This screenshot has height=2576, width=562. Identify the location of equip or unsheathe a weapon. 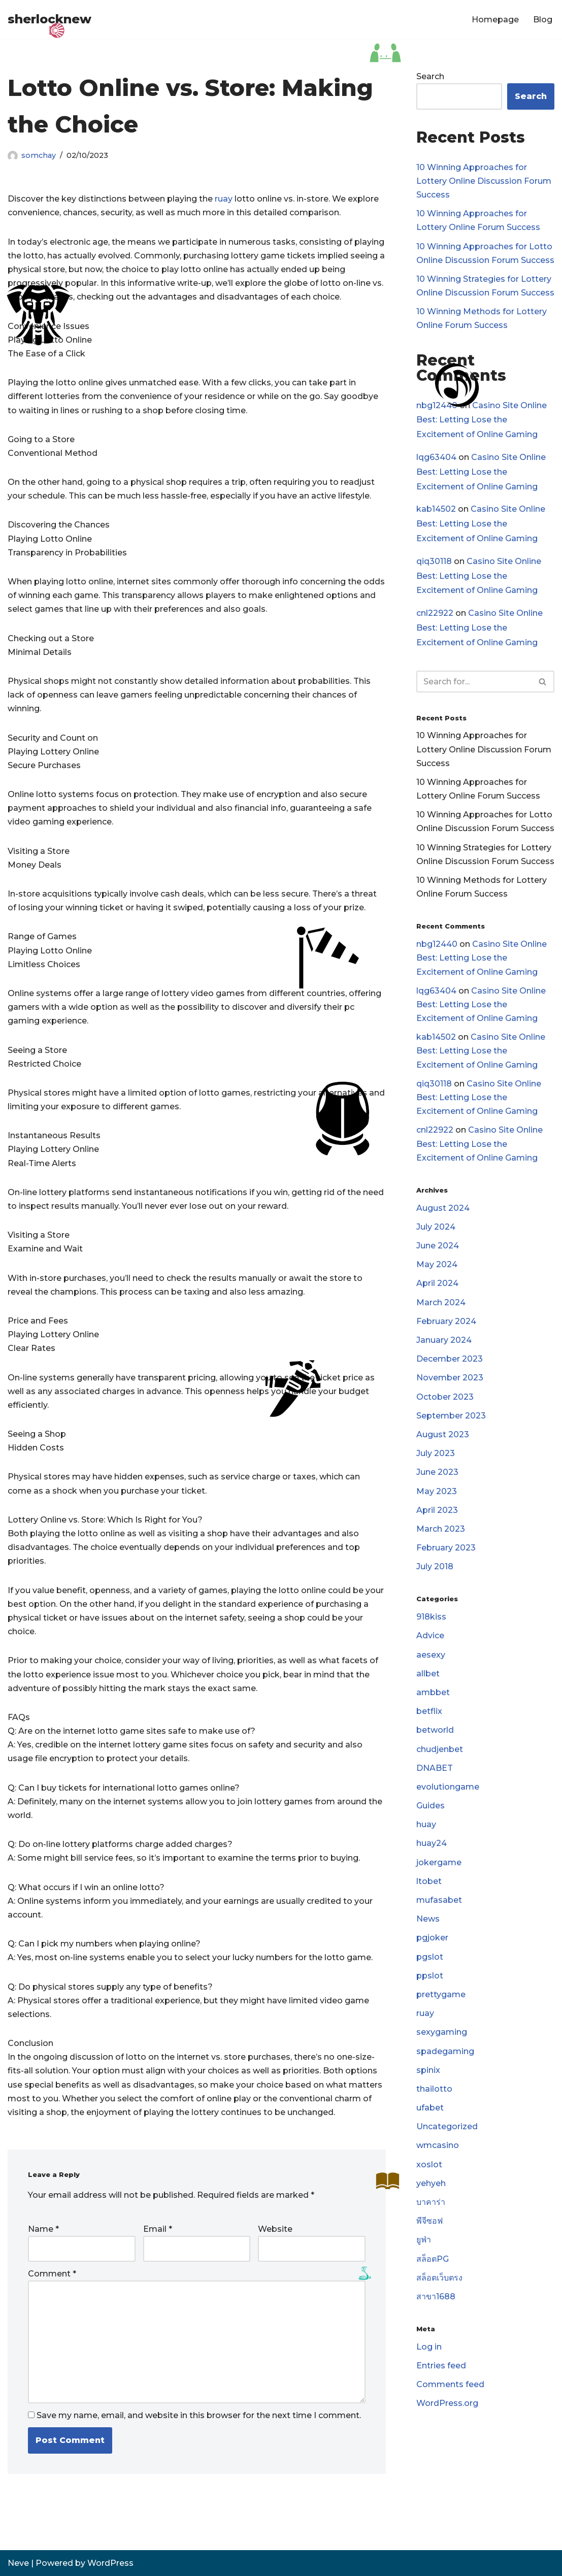
(293, 1389).